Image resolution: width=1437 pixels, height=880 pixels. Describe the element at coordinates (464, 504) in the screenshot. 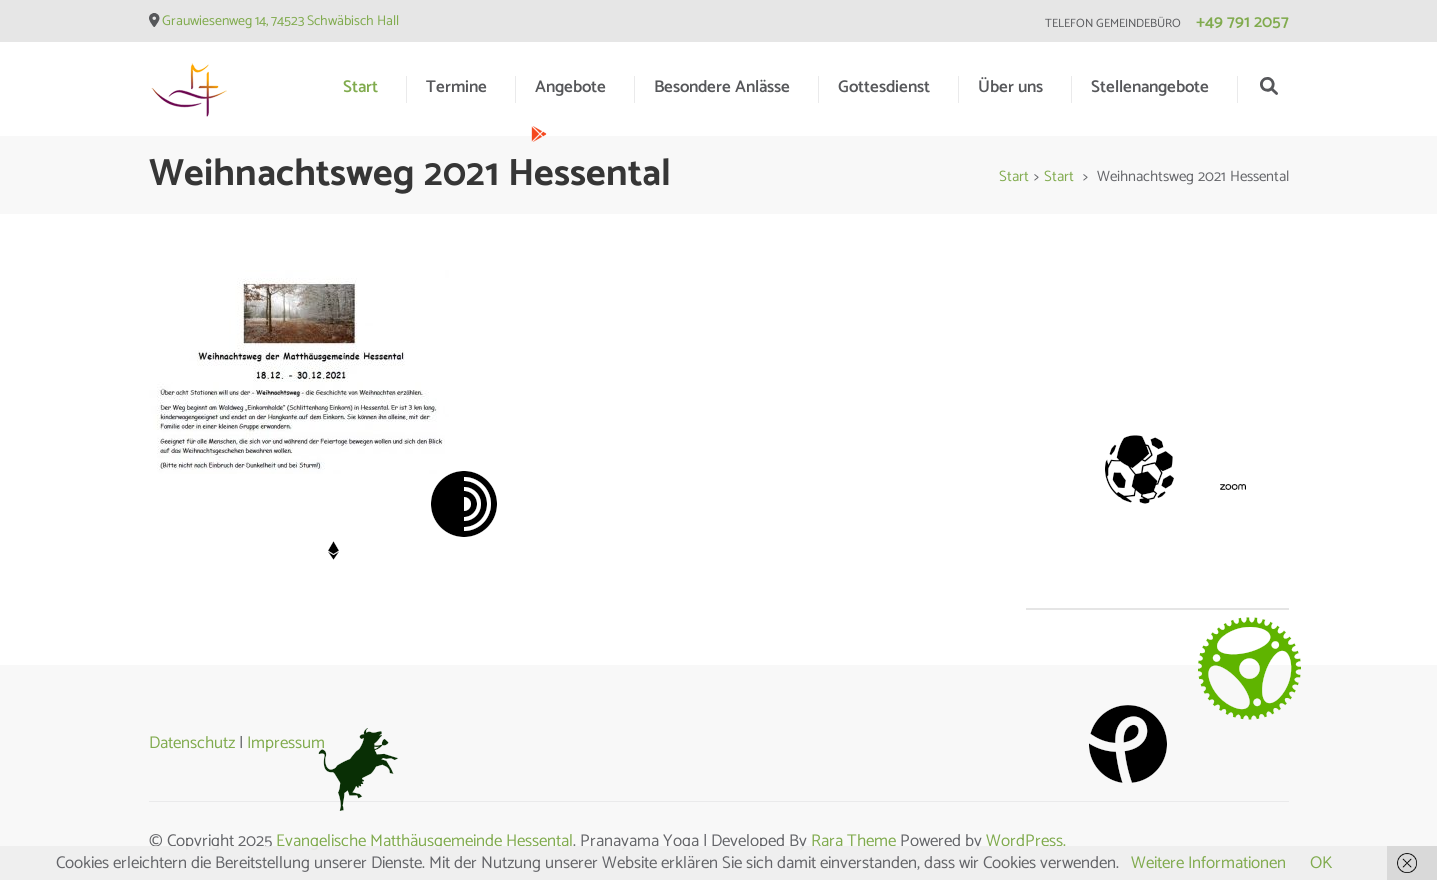

I see `open tor browser for anonymous web browsing` at that location.